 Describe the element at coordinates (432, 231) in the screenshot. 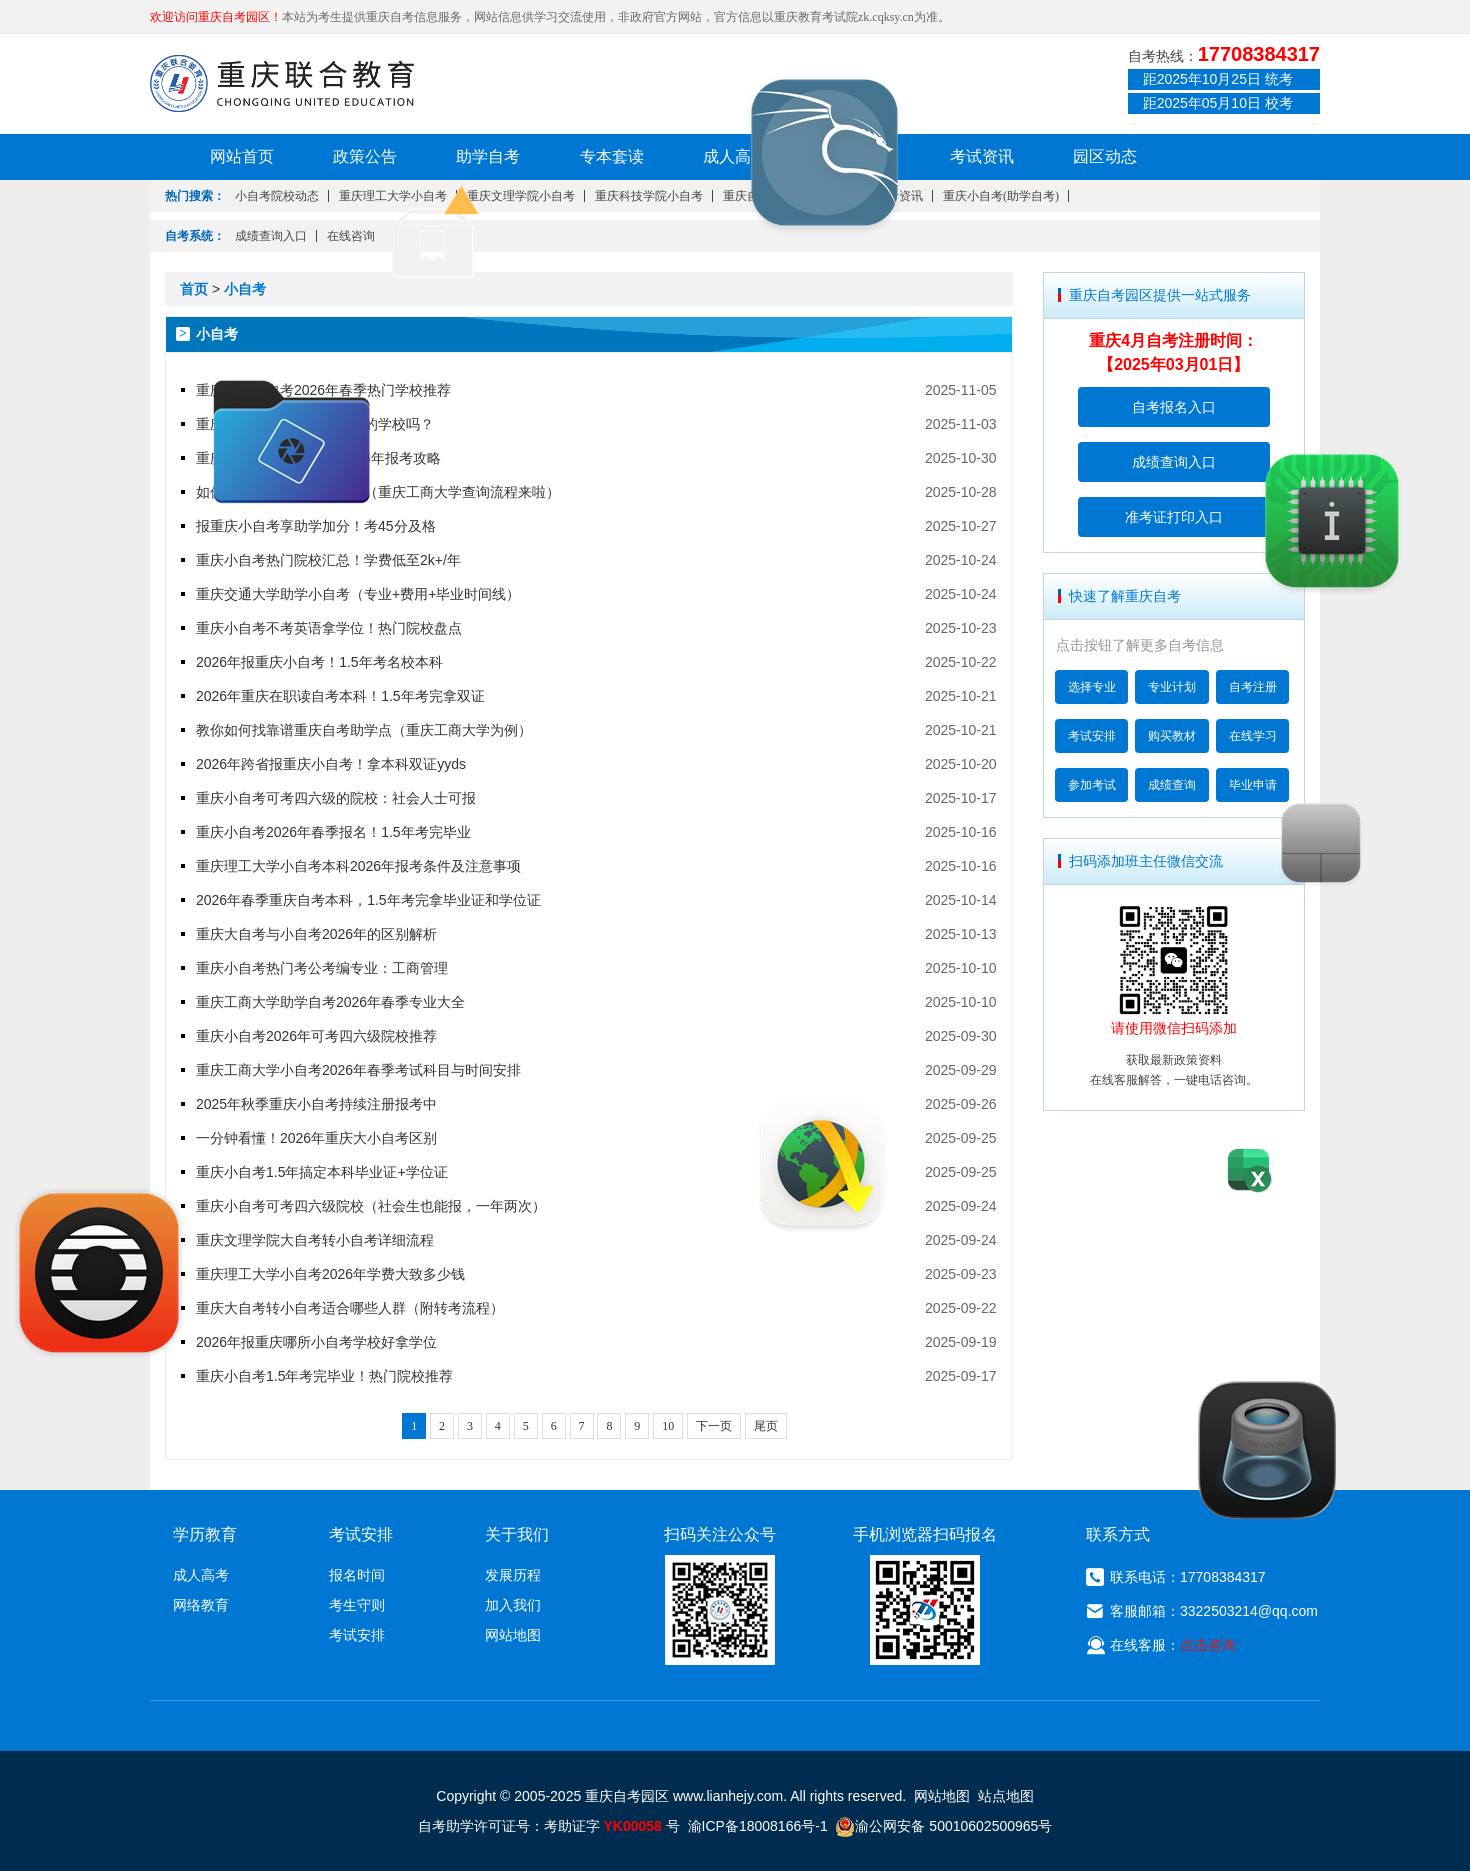

I see `indicates important software updates are available` at that location.